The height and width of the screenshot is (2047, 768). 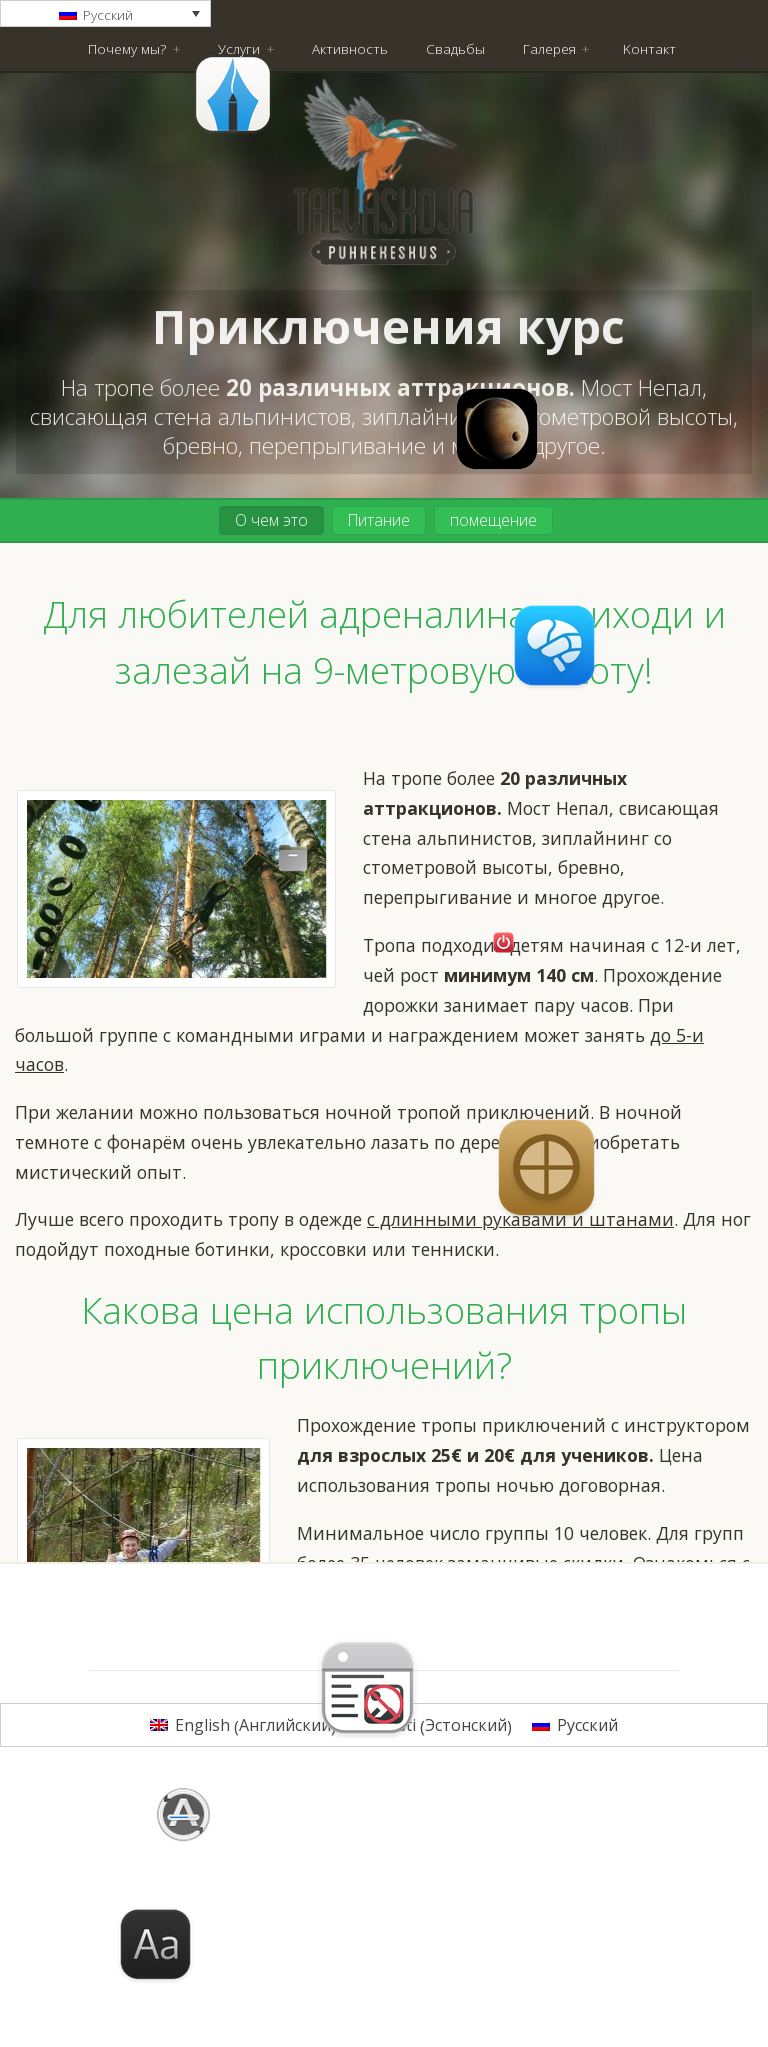 I want to click on launch OpenRA Dune 2000 game, so click(x=497, y=429).